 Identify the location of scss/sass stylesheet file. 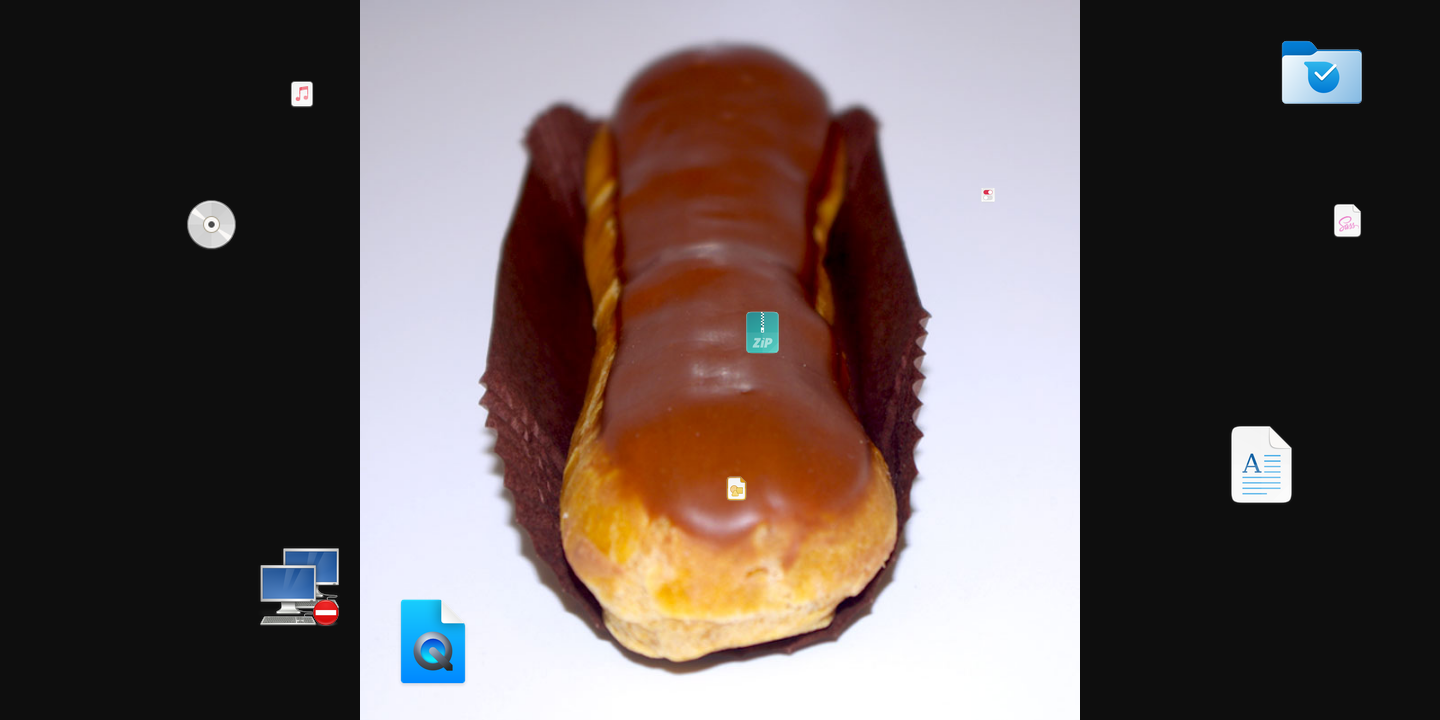
(1347, 220).